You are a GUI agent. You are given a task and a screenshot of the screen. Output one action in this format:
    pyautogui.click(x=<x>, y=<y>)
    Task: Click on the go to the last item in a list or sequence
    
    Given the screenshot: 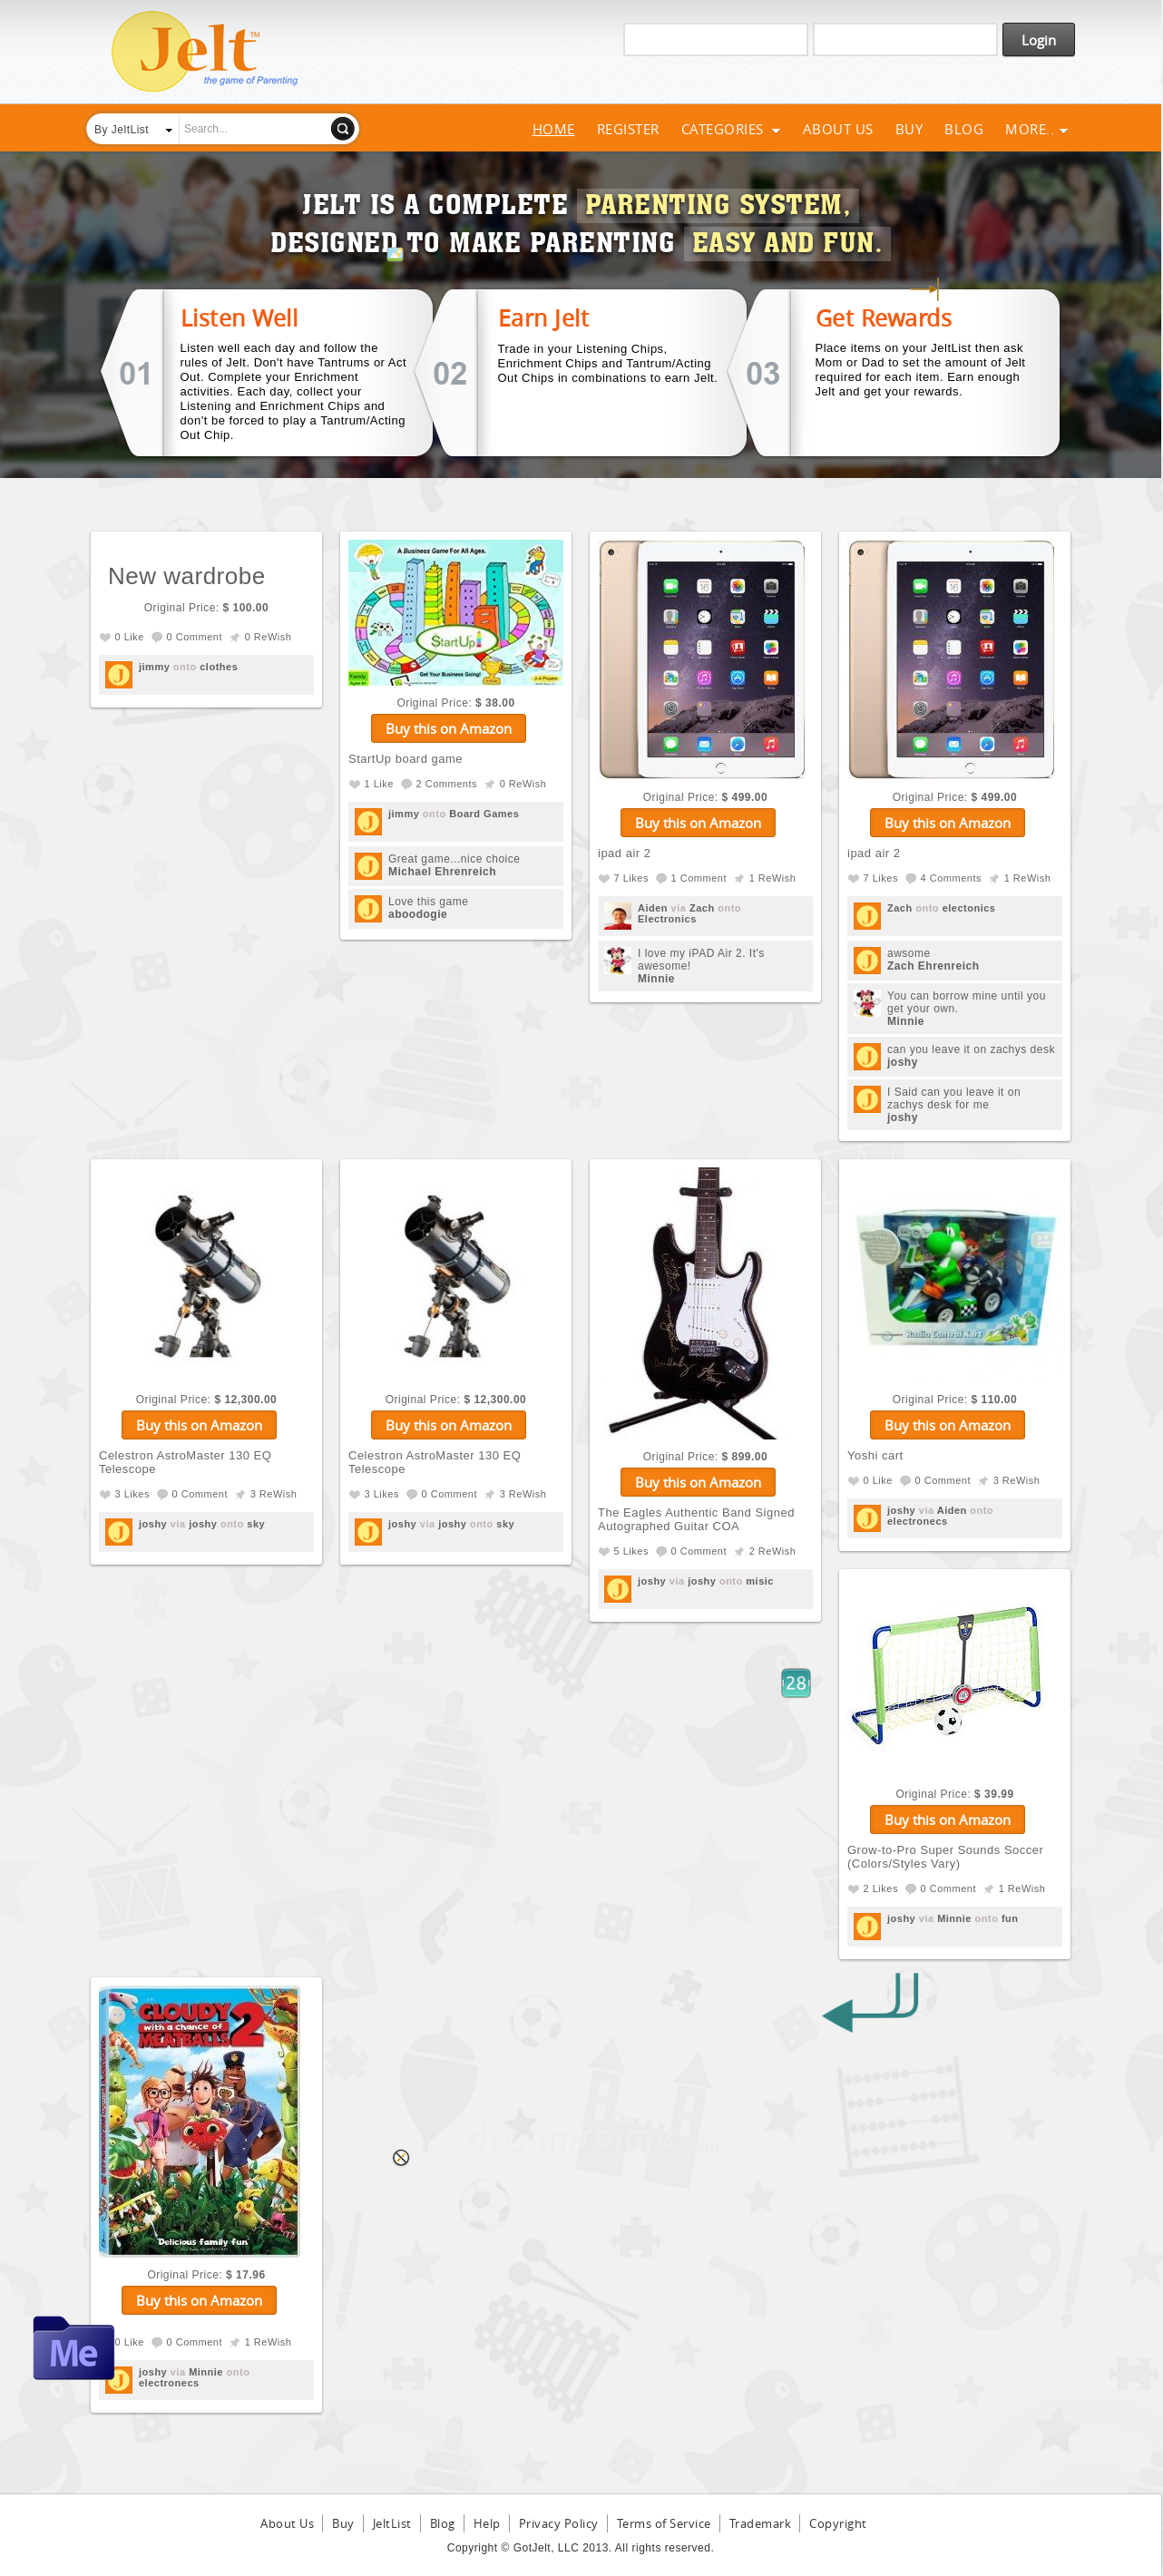 What is the action you would take?
    pyautogui.click(x=924, y=289)
    